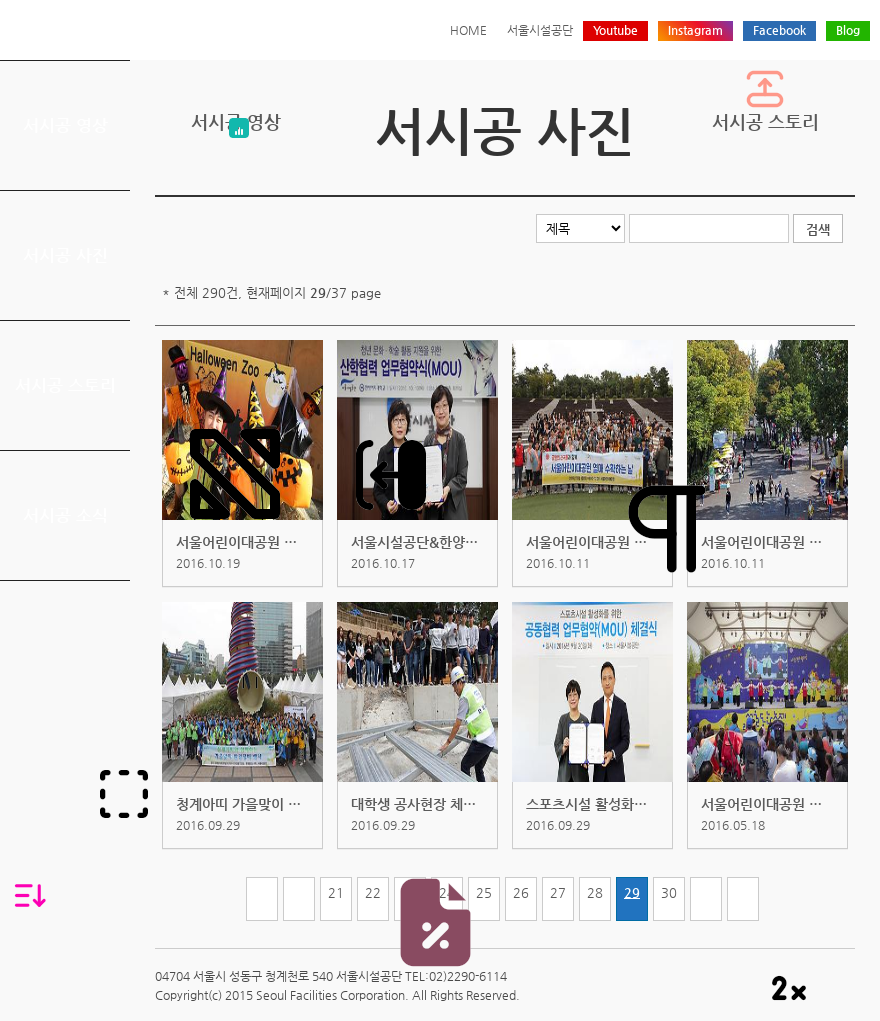 This screenshot has height=1021, width=880. I want to click on move element to top layer, so click(765, 89).